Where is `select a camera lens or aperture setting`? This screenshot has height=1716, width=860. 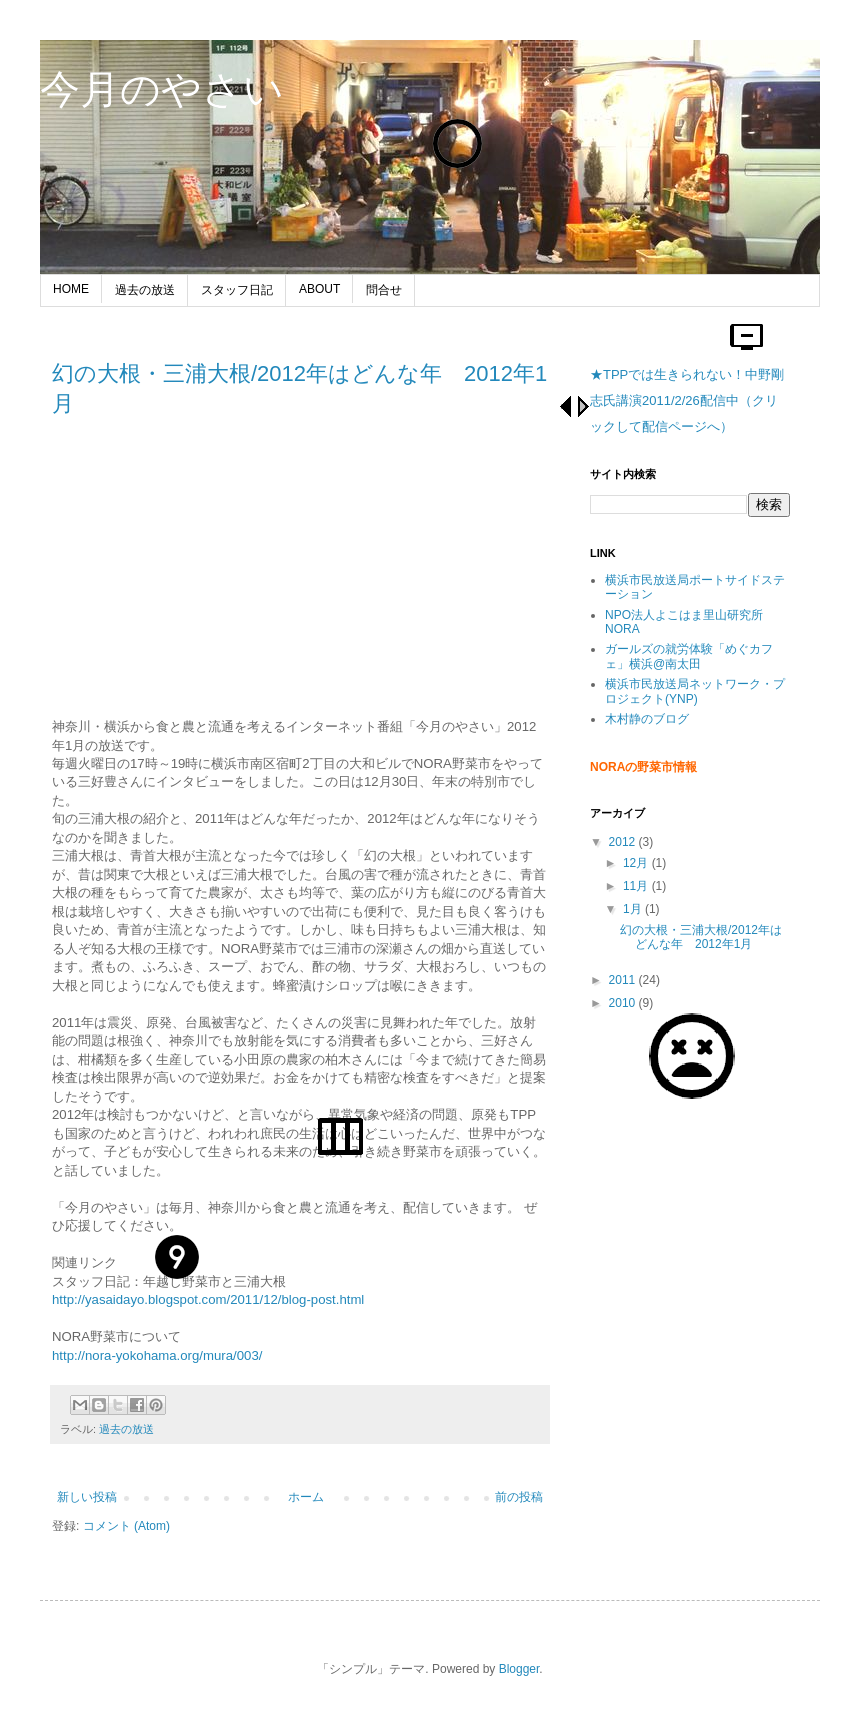
select a camera lens or aperture setting is located at coordinates (457, 143).